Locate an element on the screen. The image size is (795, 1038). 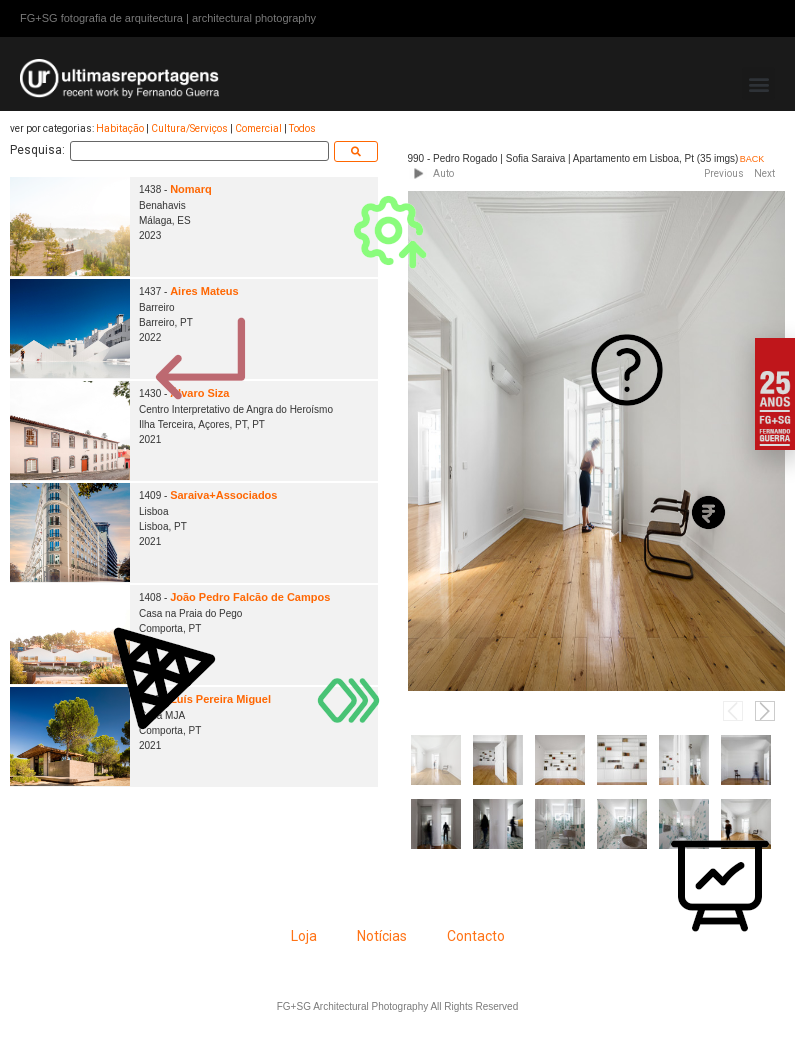
access keyframe animation controls is located at coordinates (348, 700).